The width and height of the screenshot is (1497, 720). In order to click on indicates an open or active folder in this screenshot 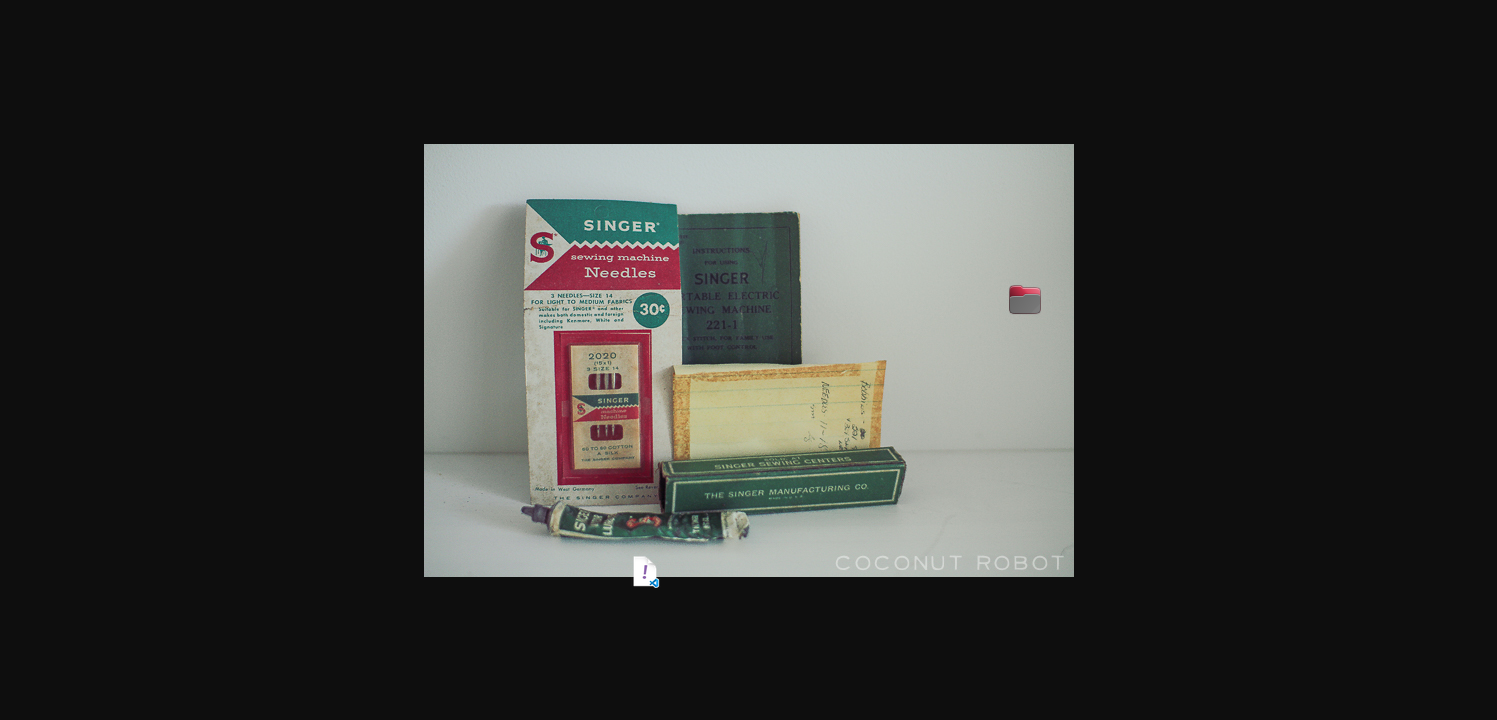, I will do `click(1025, 299)`.